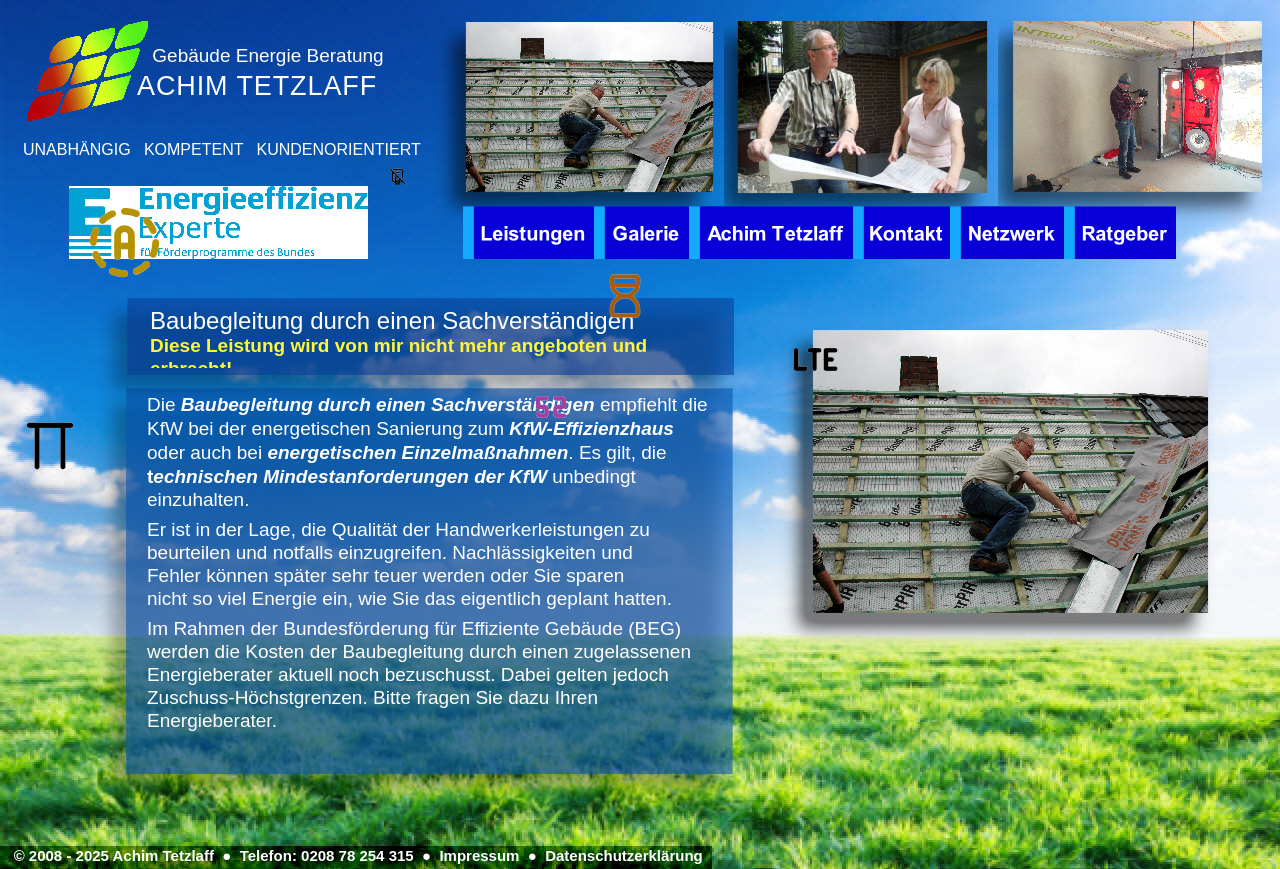  Describe the element at coordinates (625, 296) in the screenshot. I see `indicates a process just started with most time remaining` at that location.